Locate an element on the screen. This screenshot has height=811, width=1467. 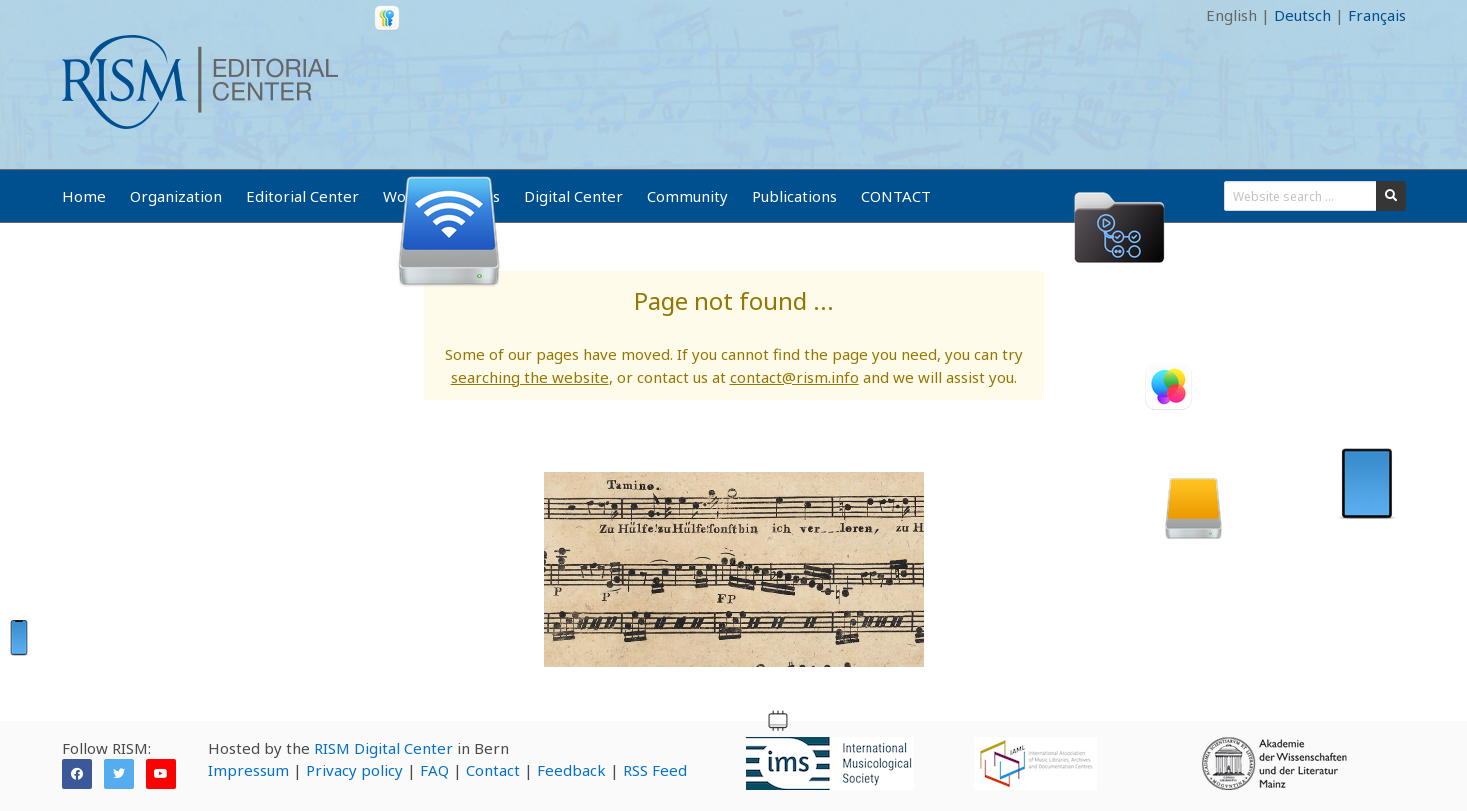
indicates a connected iPhone 12 Pro Max device is located at coordinates (19, 638).